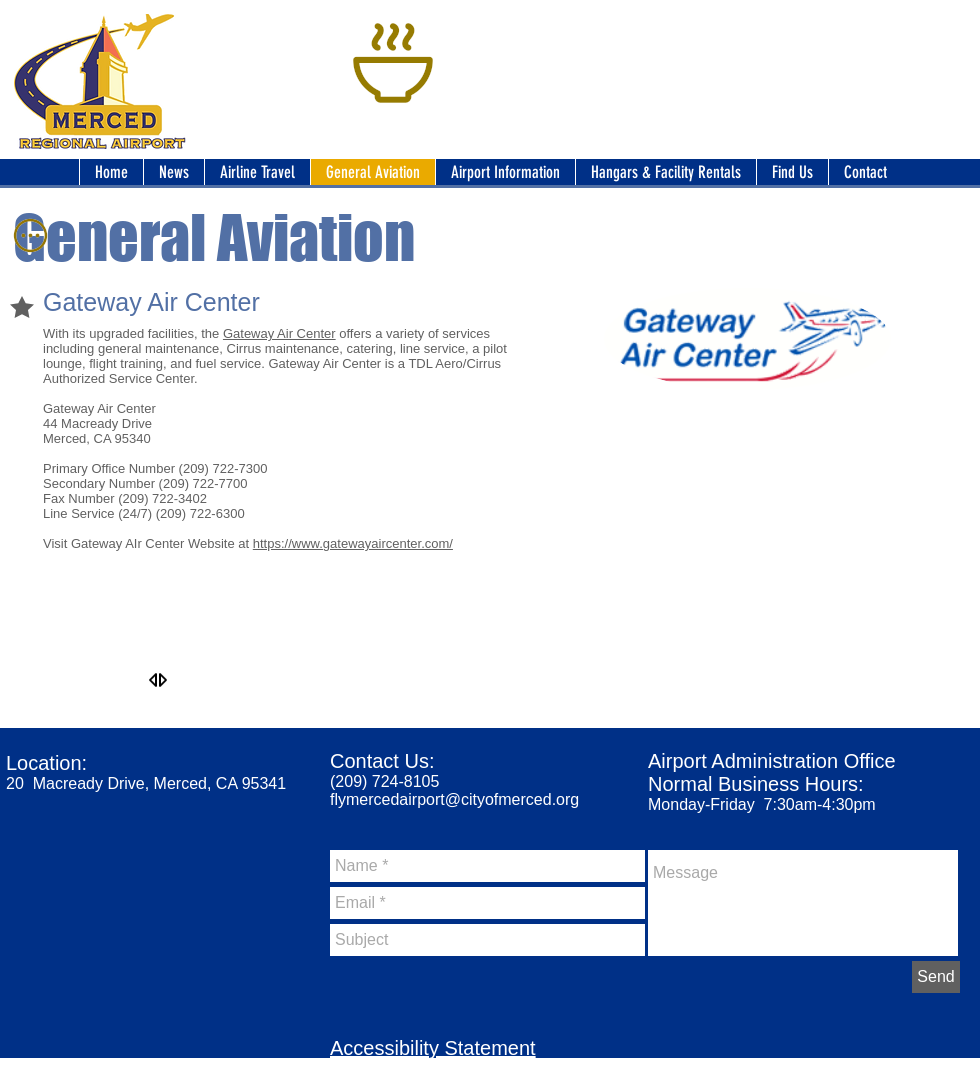 Image resolution: width=980 pixels, height=1081 pixels. What do you see at coordinates (393, 63) in the screenshot?
I see `view food or meal options` at bounding box center [393, 63].